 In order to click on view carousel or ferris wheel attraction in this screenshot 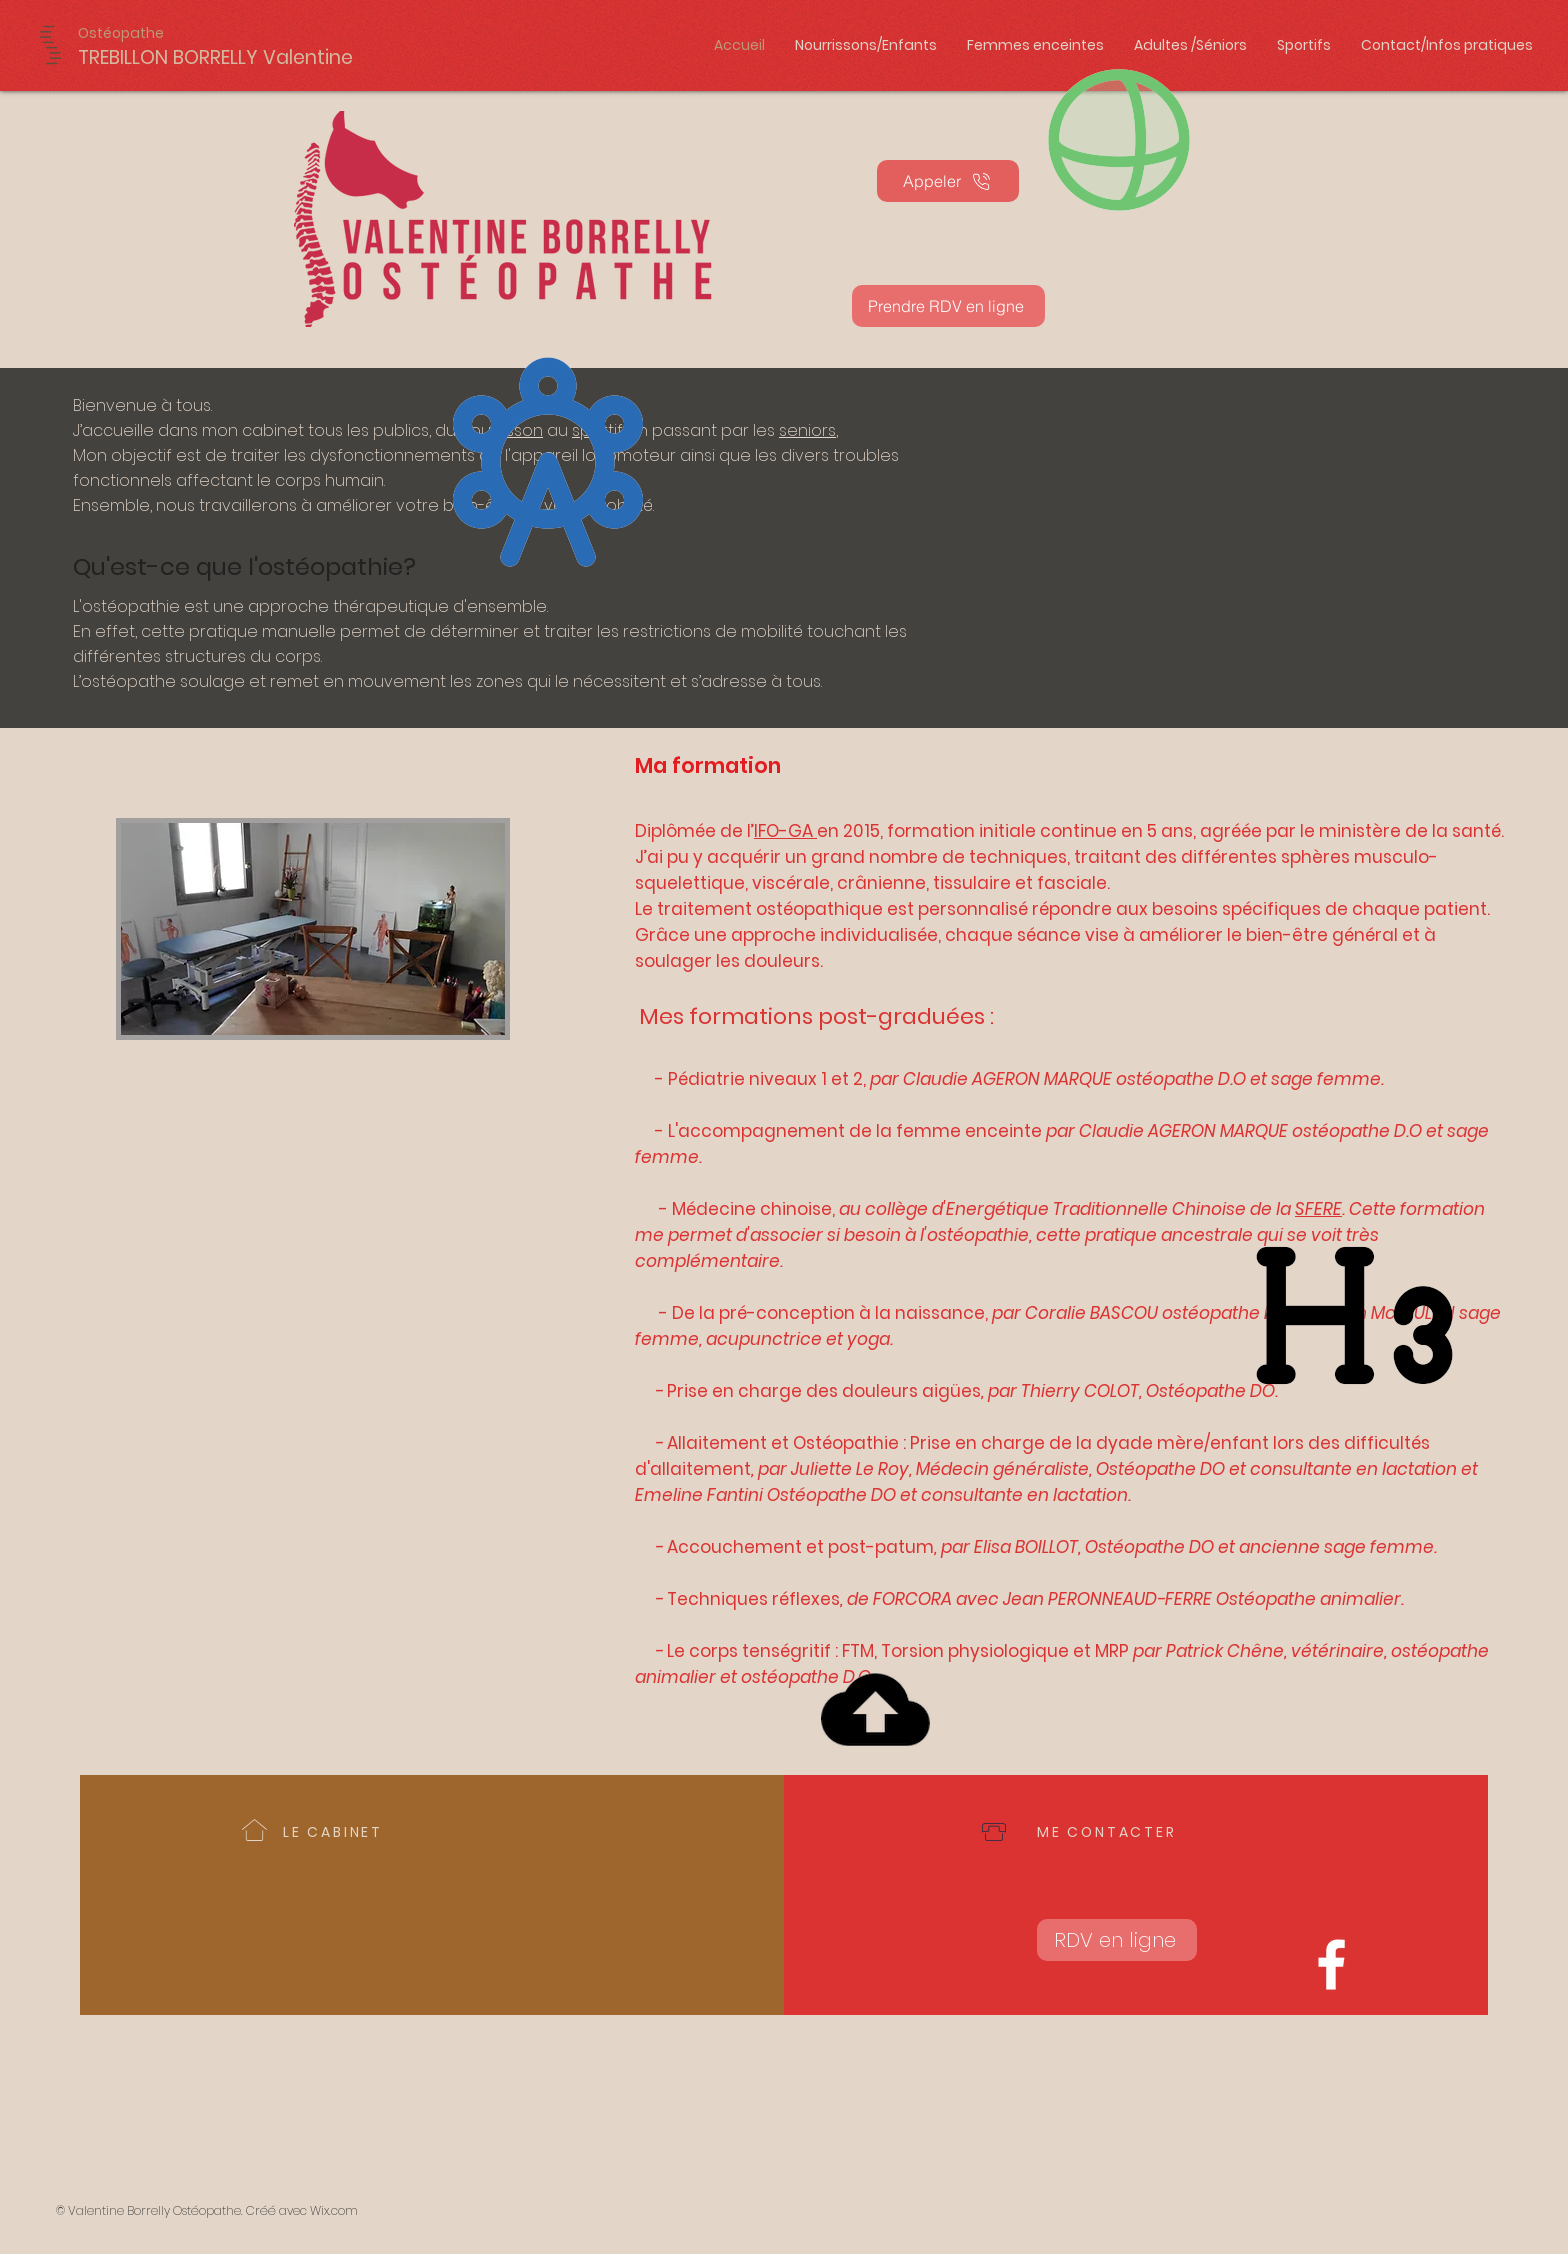, I will do `click(548, 462)`.